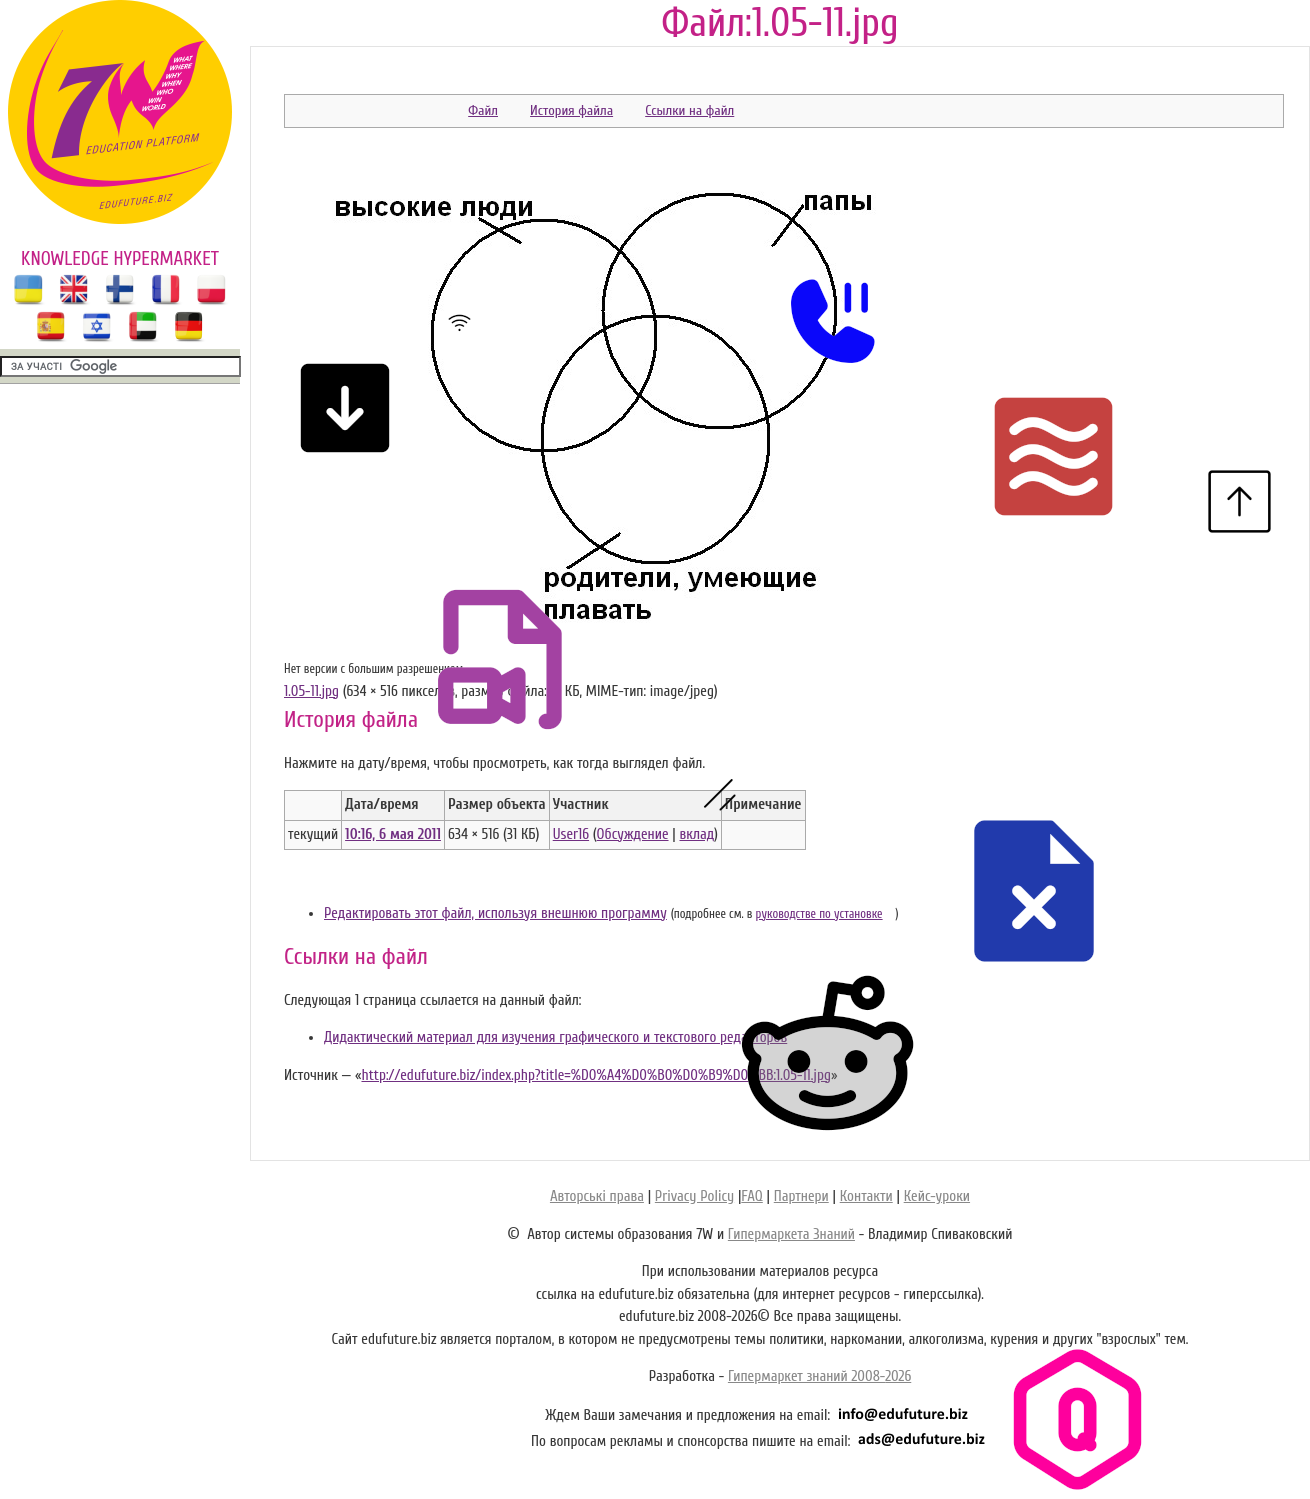 The width and height of the screenshot is (1310, 1499). I want to click on indicates water or aquatic features, so click(1053, 456).